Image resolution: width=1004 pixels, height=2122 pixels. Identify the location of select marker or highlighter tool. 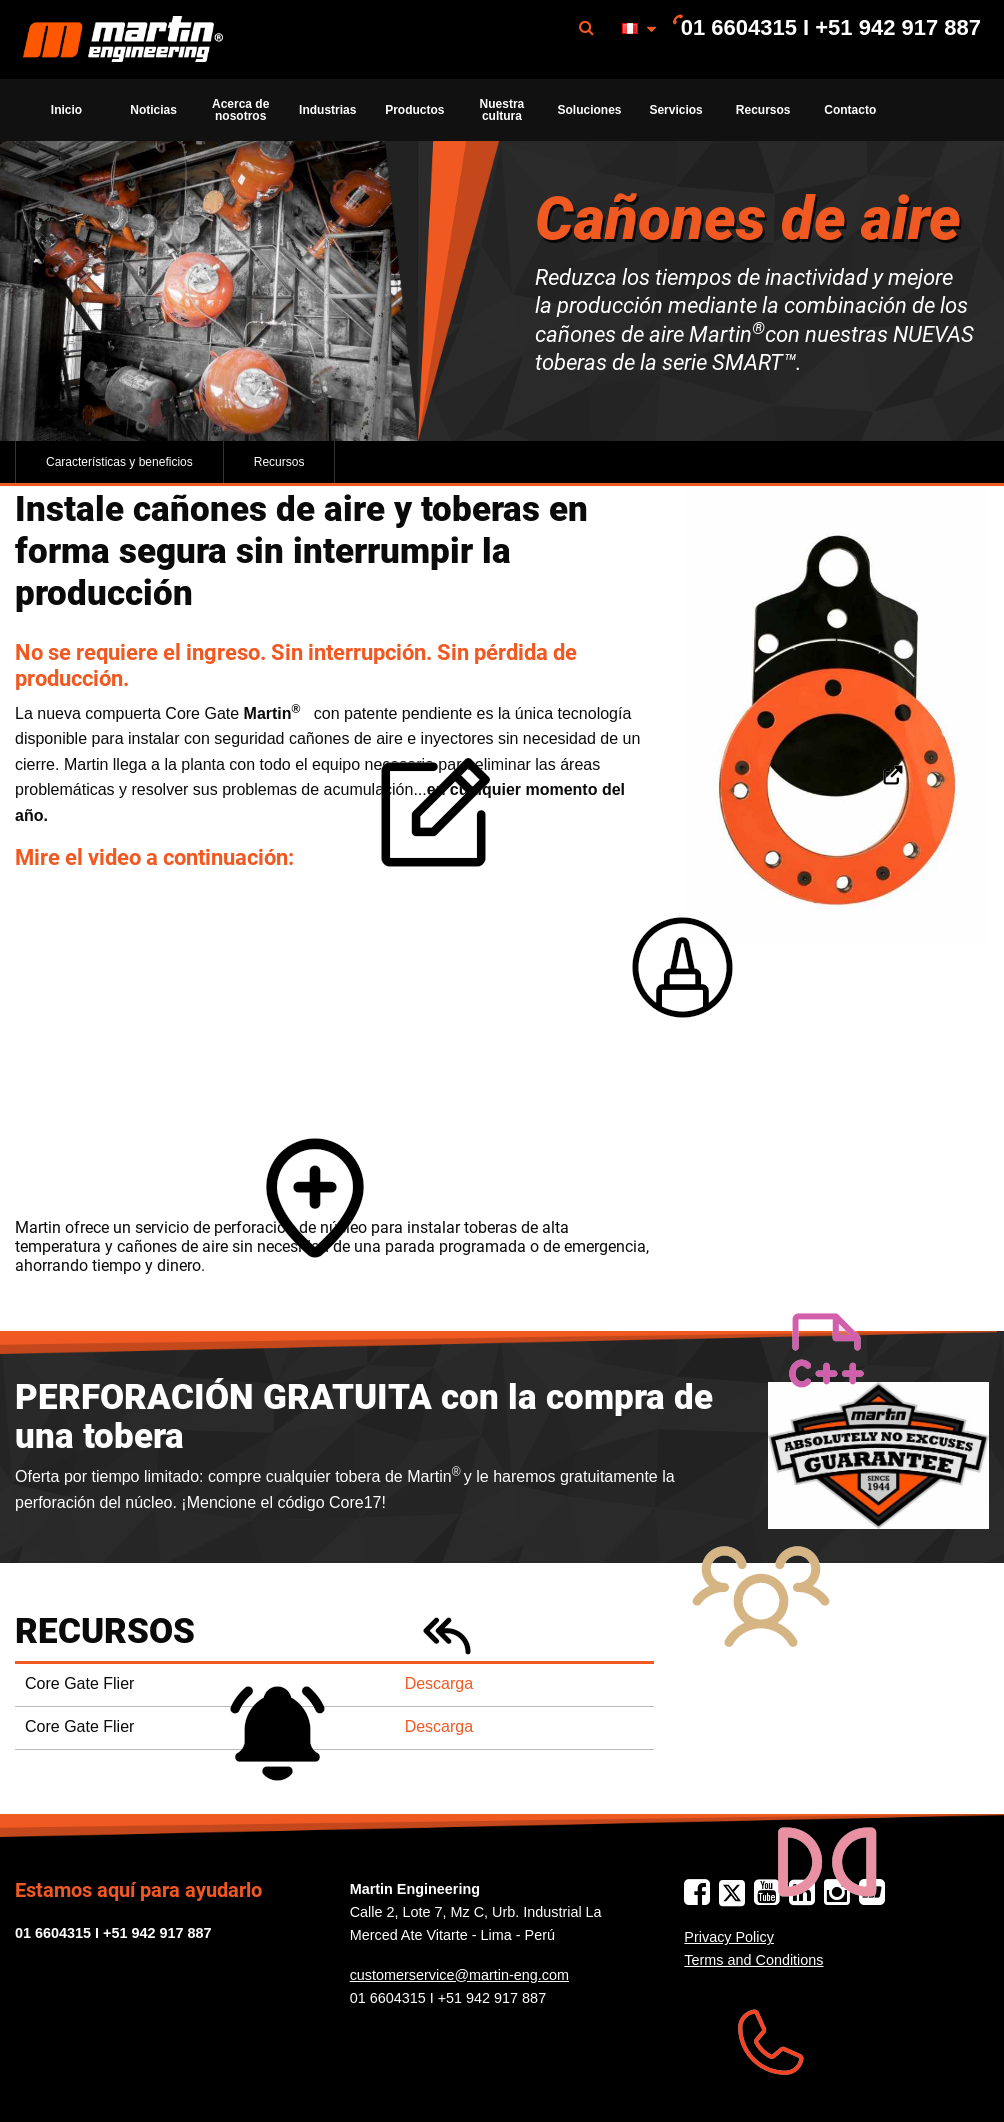
(682, 967).